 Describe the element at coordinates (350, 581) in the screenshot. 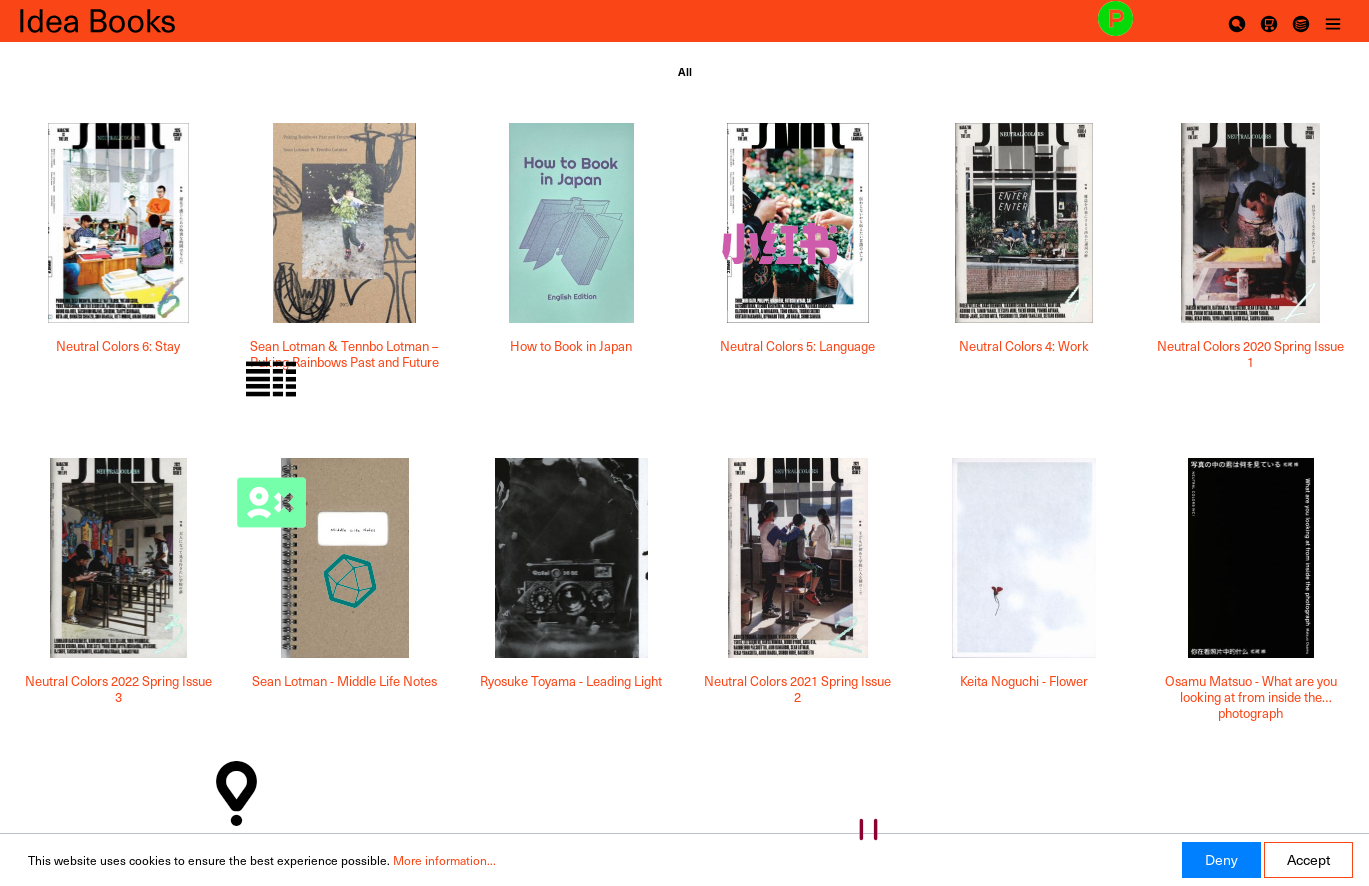

I see `influxdb time-series database logo` at that location.